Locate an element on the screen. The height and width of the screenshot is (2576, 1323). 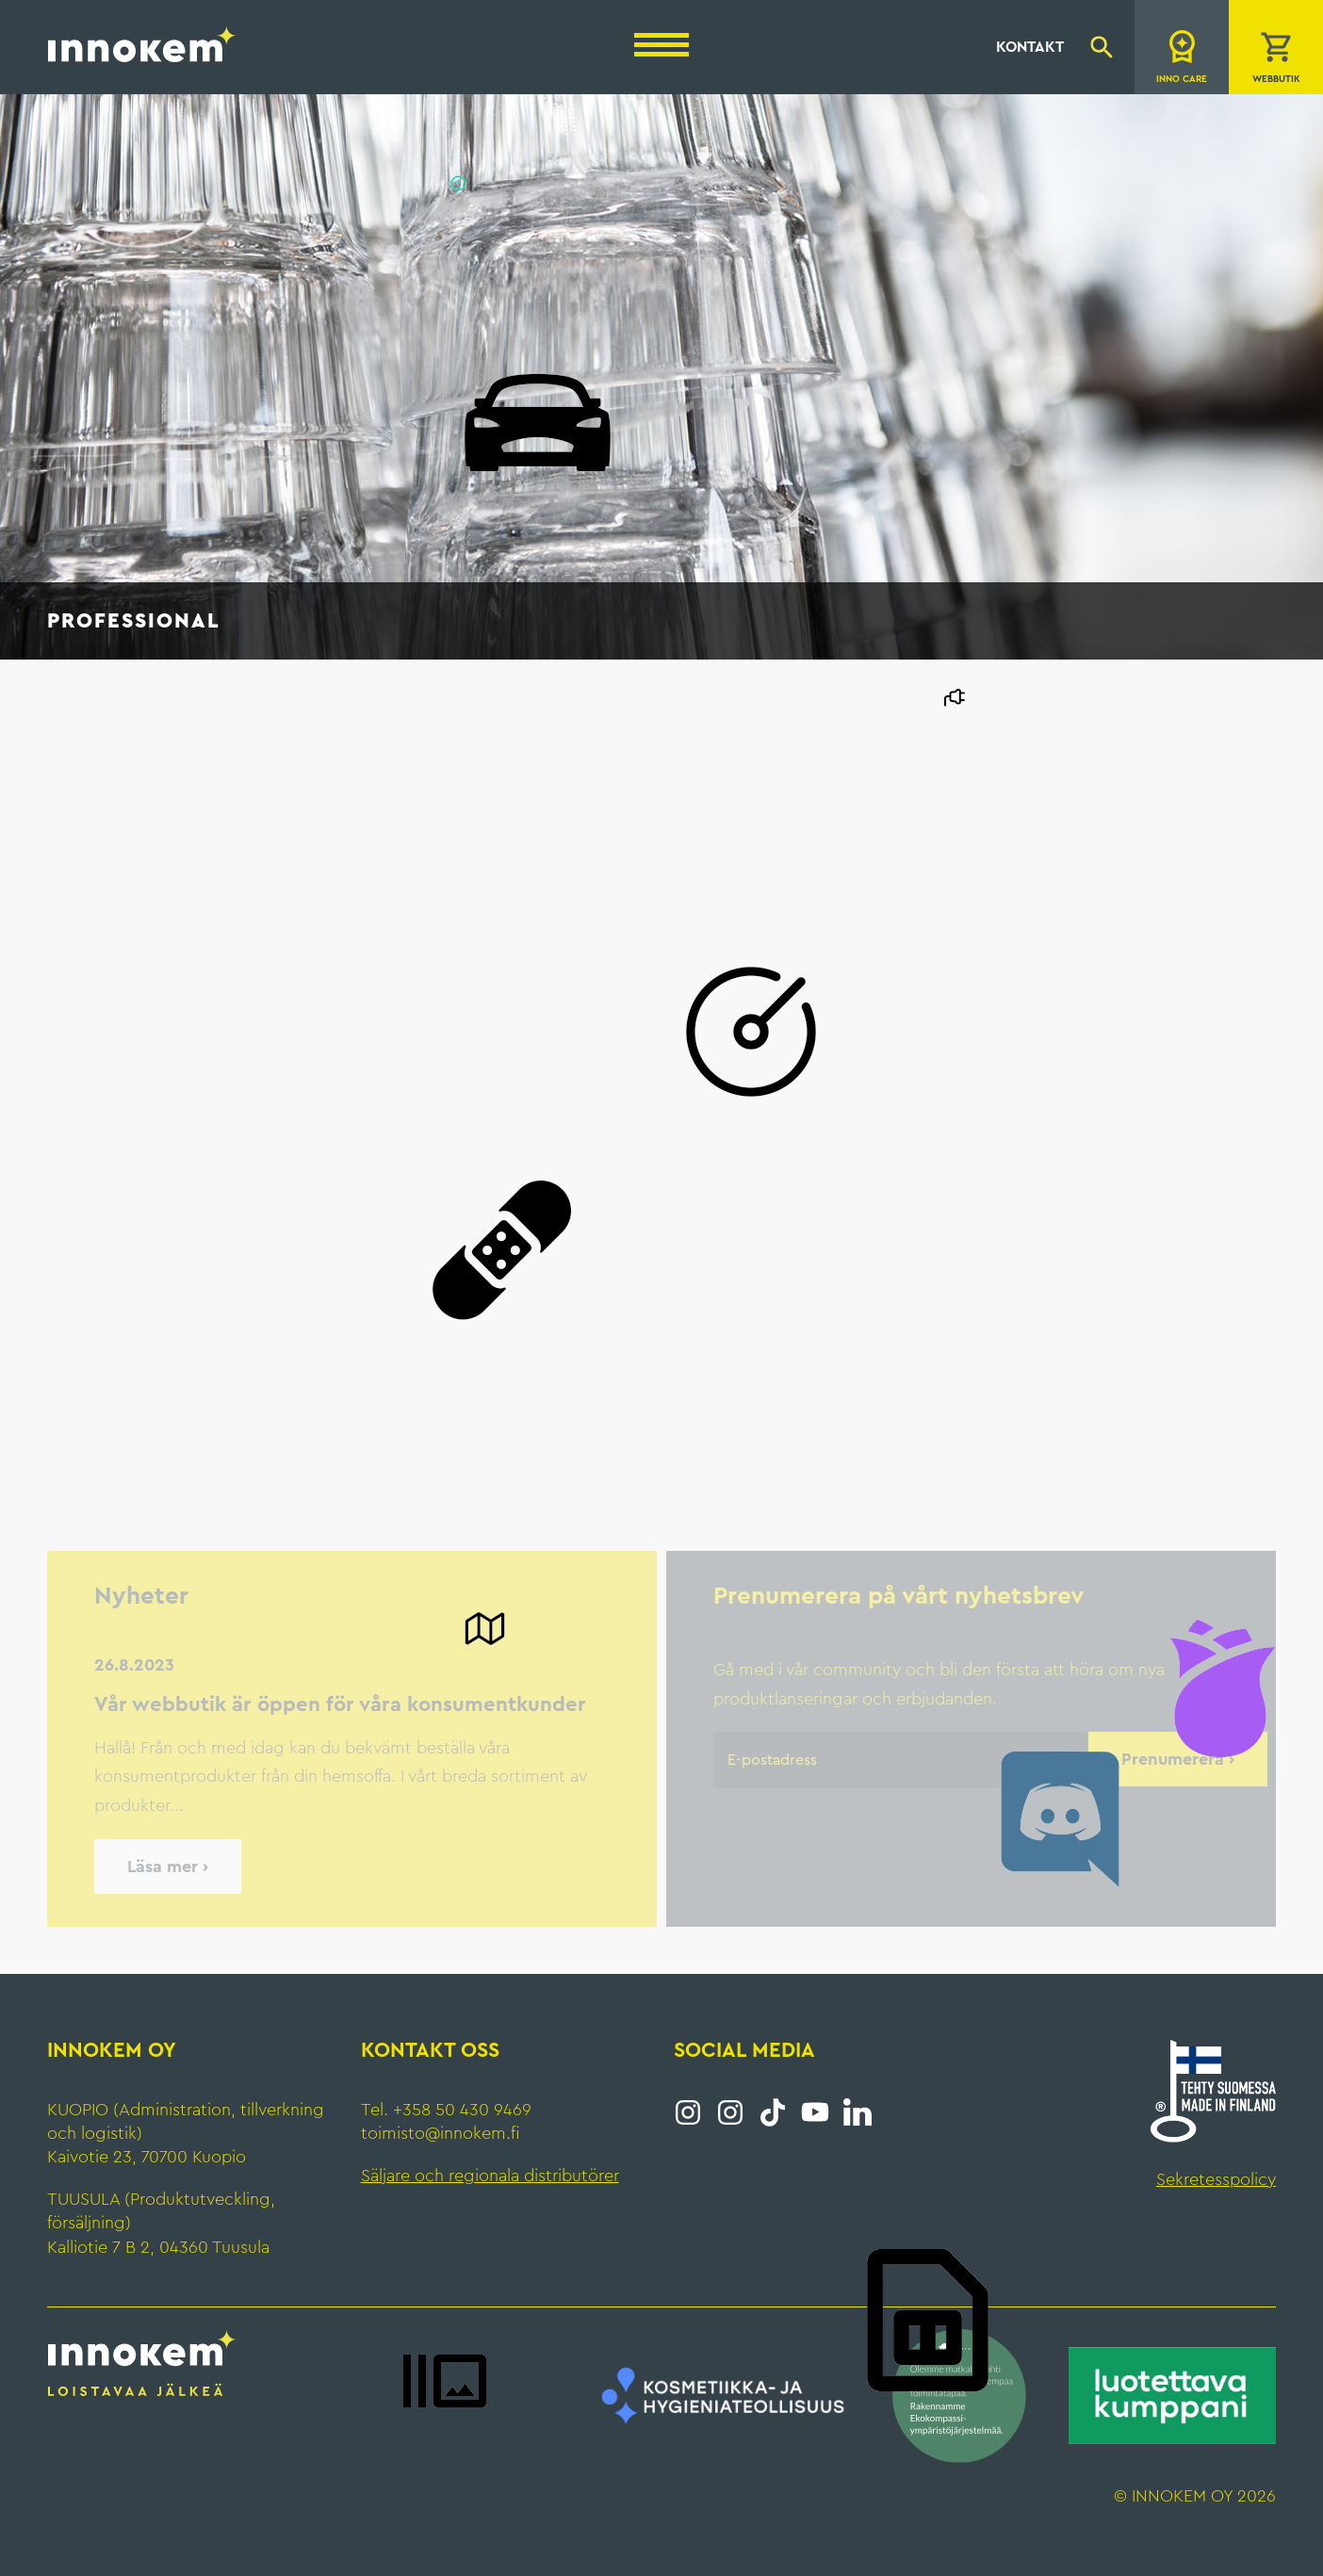
open Discord is located at coordinates (1060, 1819).